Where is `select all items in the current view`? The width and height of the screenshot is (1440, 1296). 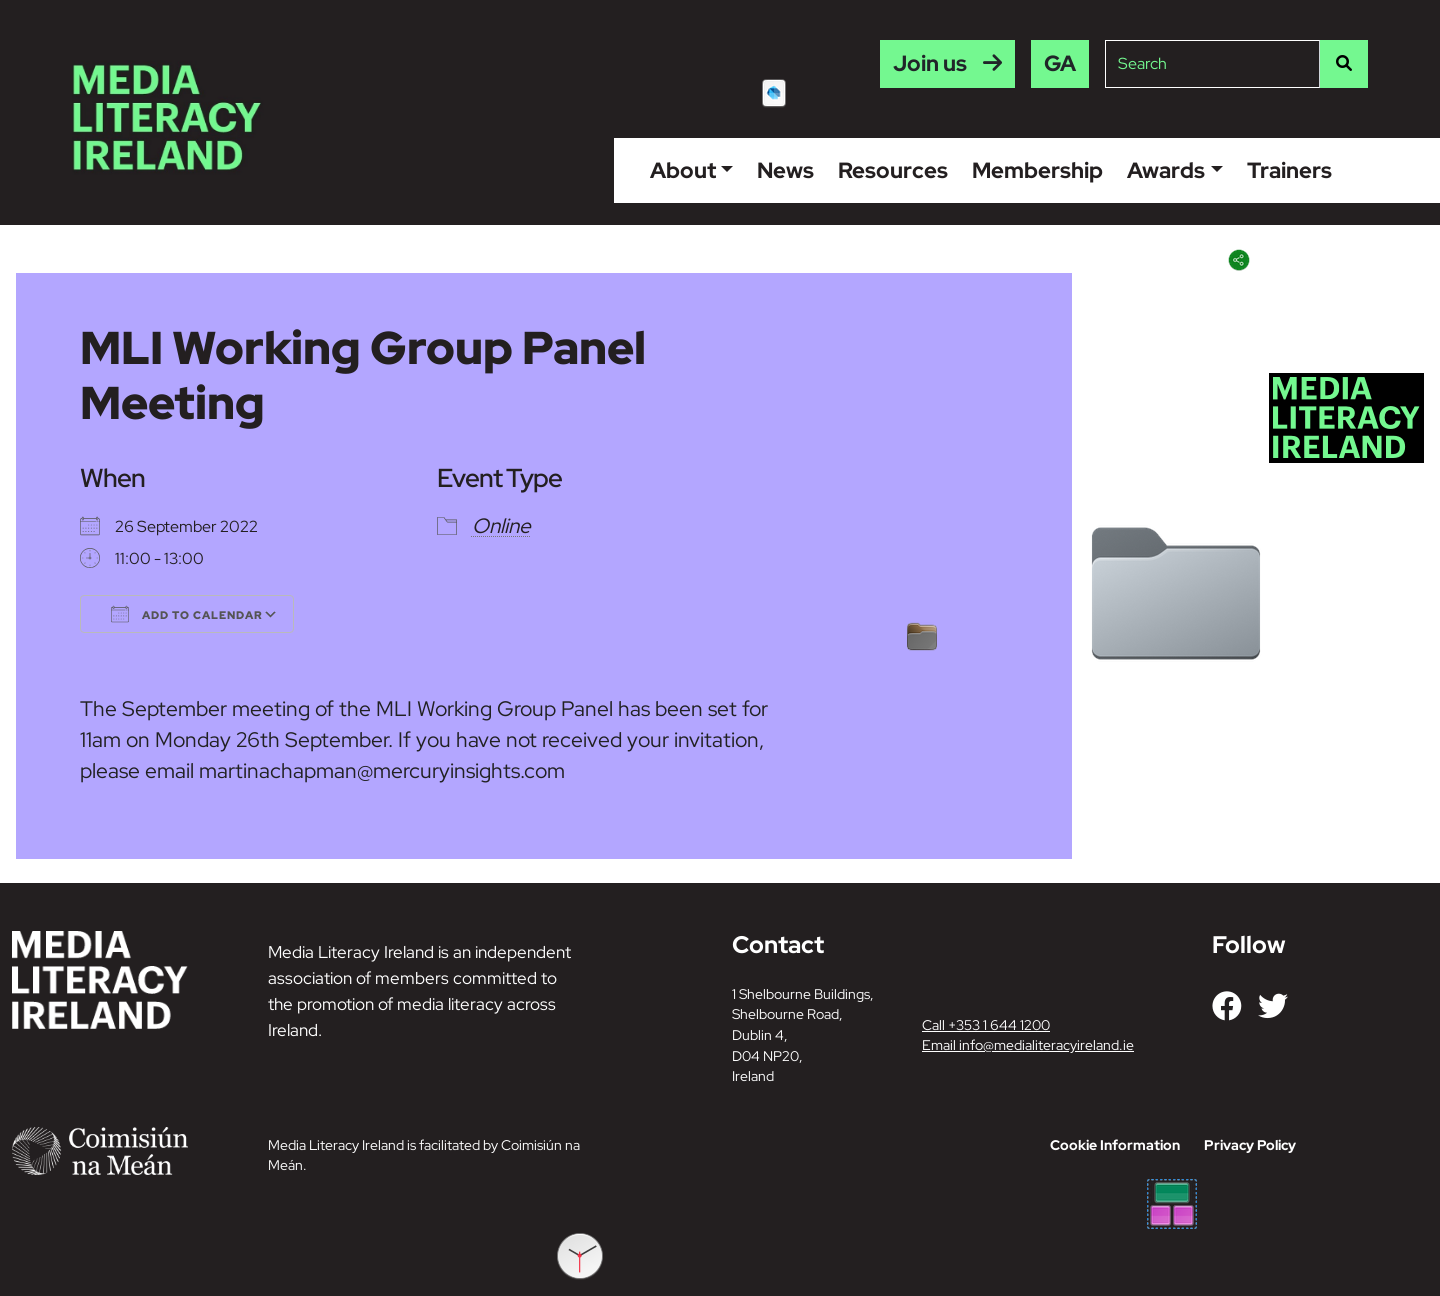 select all items in the current view is located at coordinates (1172, 1204).